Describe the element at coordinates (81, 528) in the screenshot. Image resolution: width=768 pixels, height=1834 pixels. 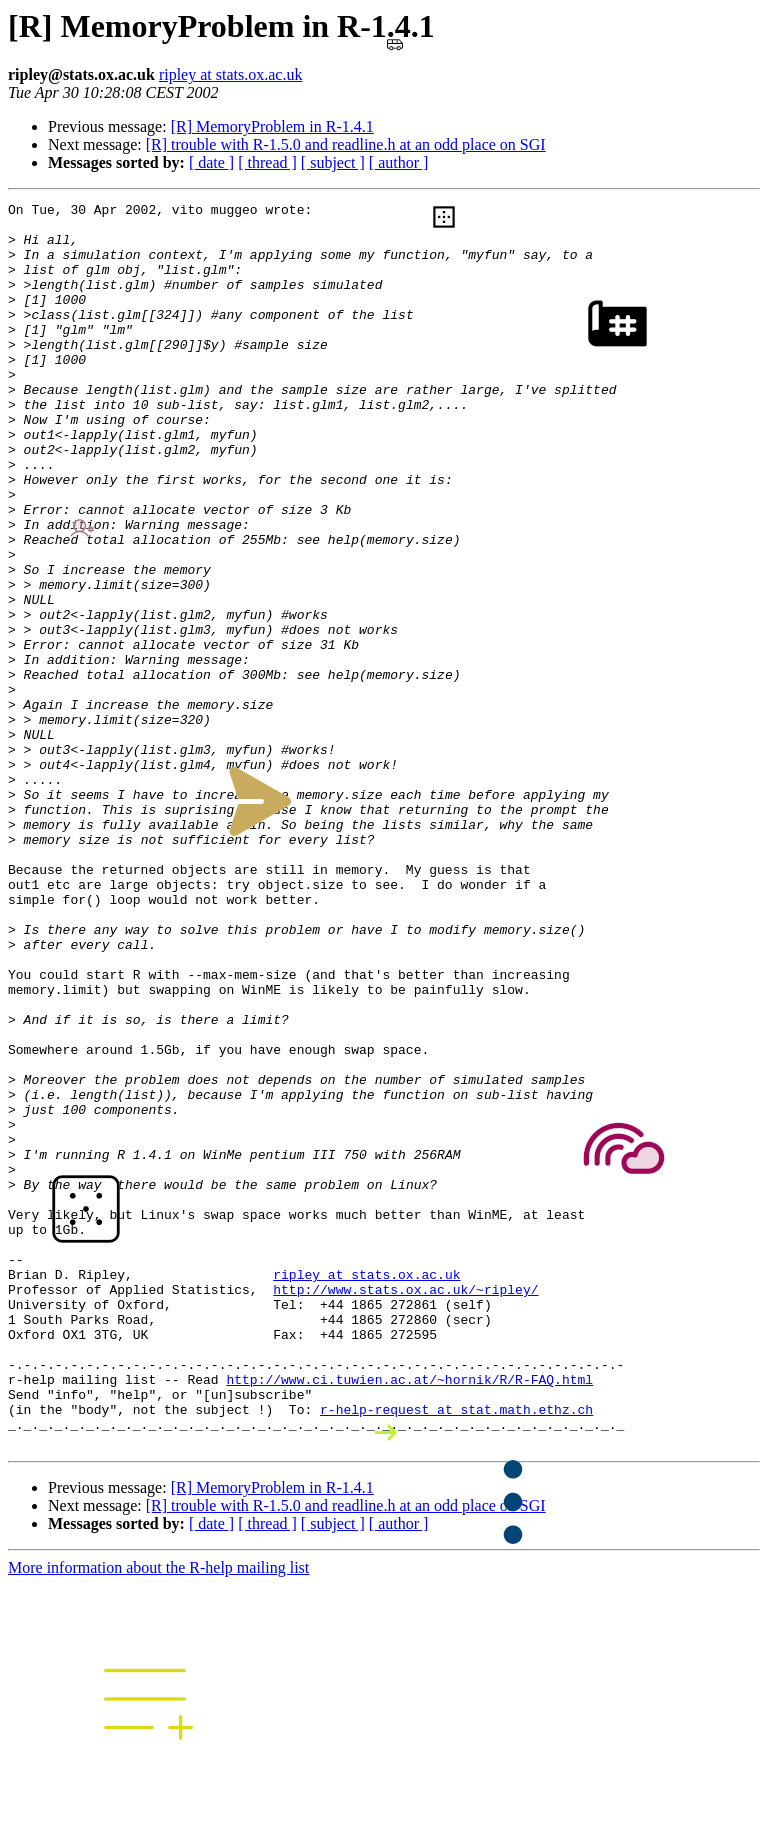
I see `access user settings or preferences` at that location.